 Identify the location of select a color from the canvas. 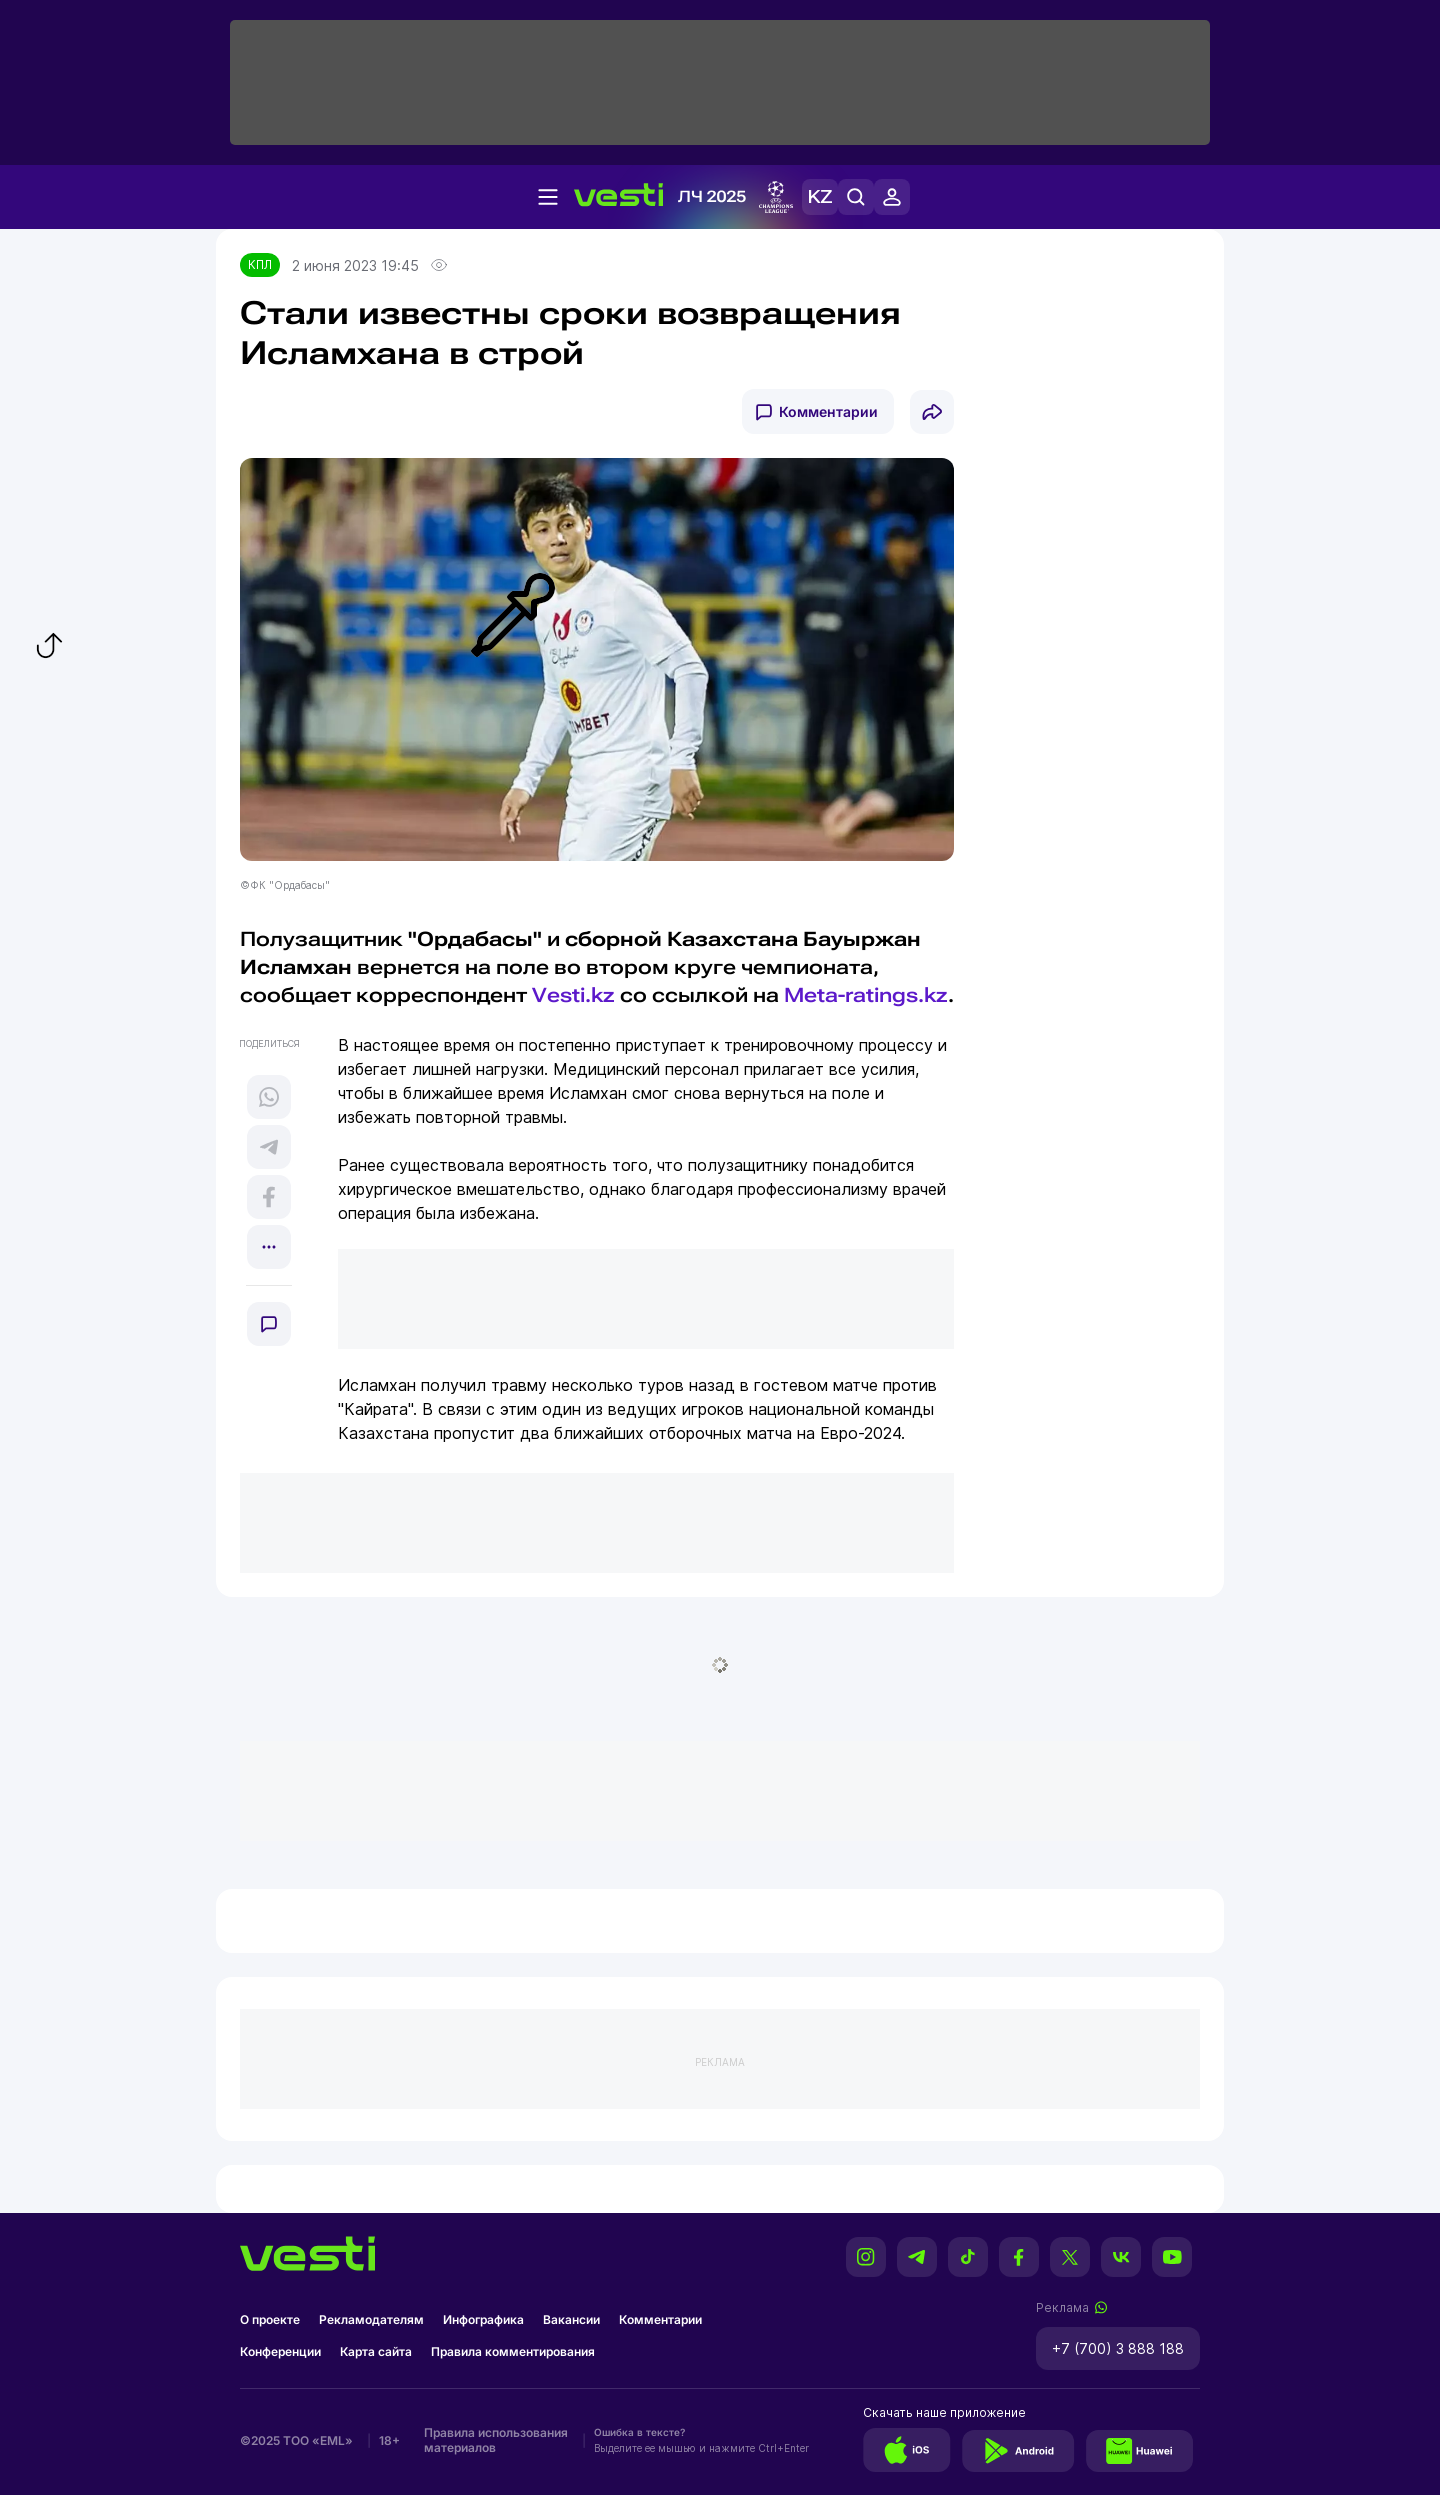
(513, 615).